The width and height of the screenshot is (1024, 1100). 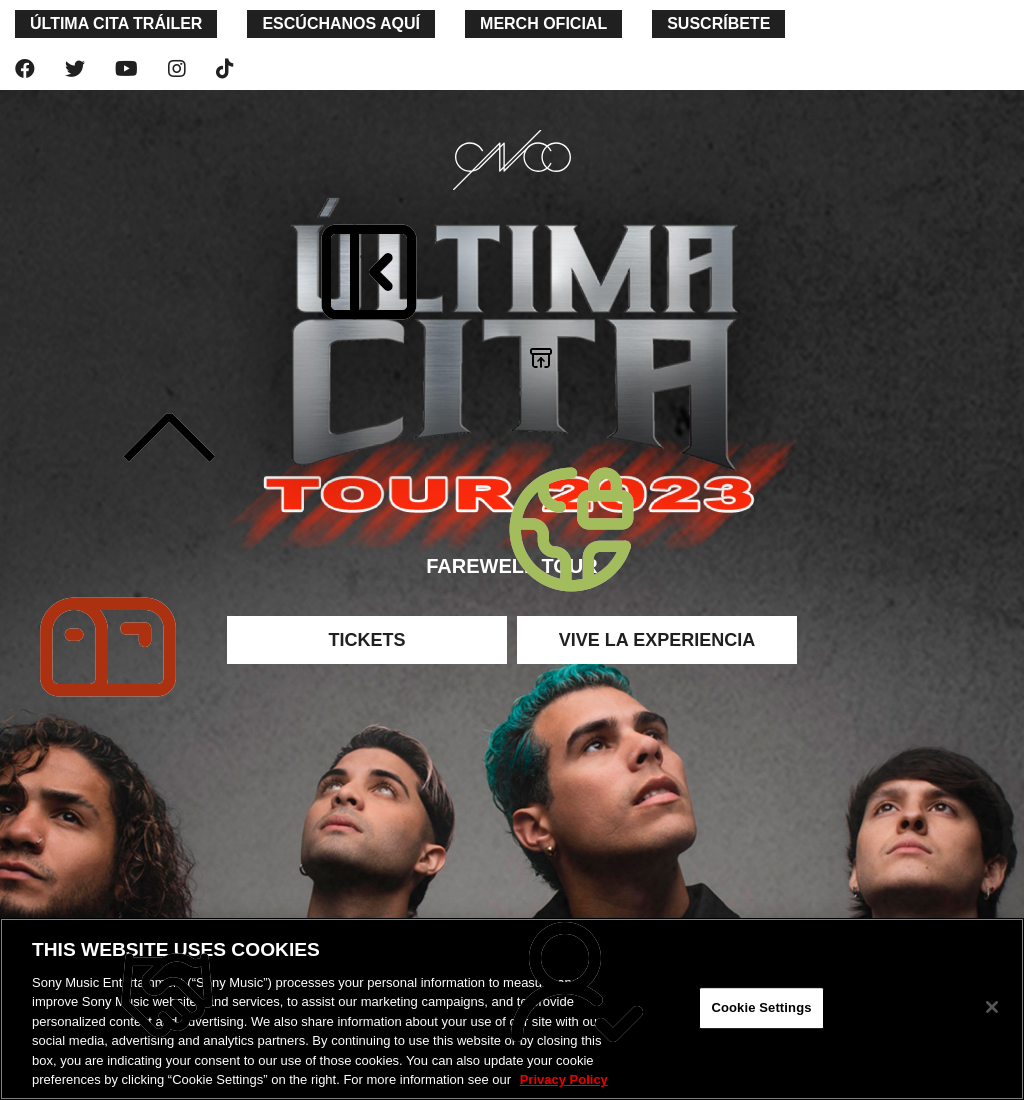 I want to click on collapse the left sidebar panel, so click(x=369, y=272).